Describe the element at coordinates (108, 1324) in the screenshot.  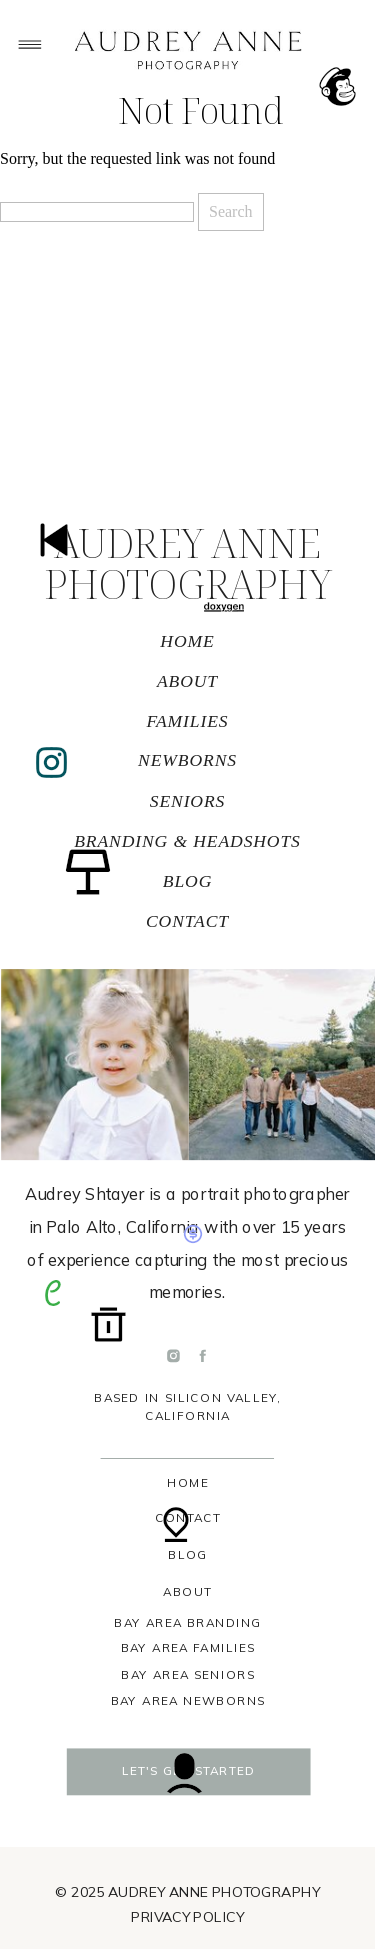
I see `delete selected item` at that location.